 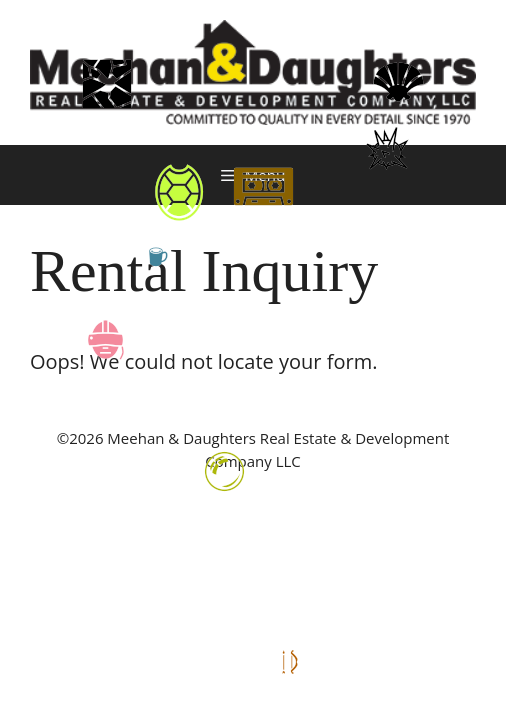 I want to click on access archery or ranged combat skills, so click(x=289, y=662).